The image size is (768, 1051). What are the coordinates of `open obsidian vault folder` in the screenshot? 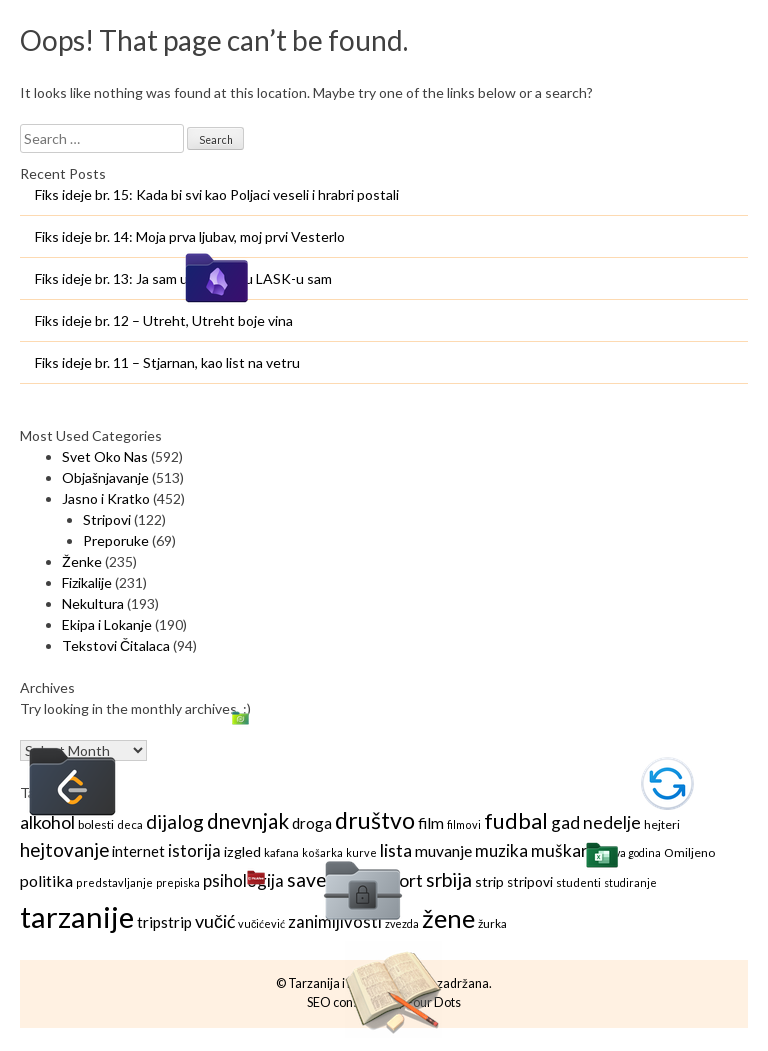 It's located at (216, 279).